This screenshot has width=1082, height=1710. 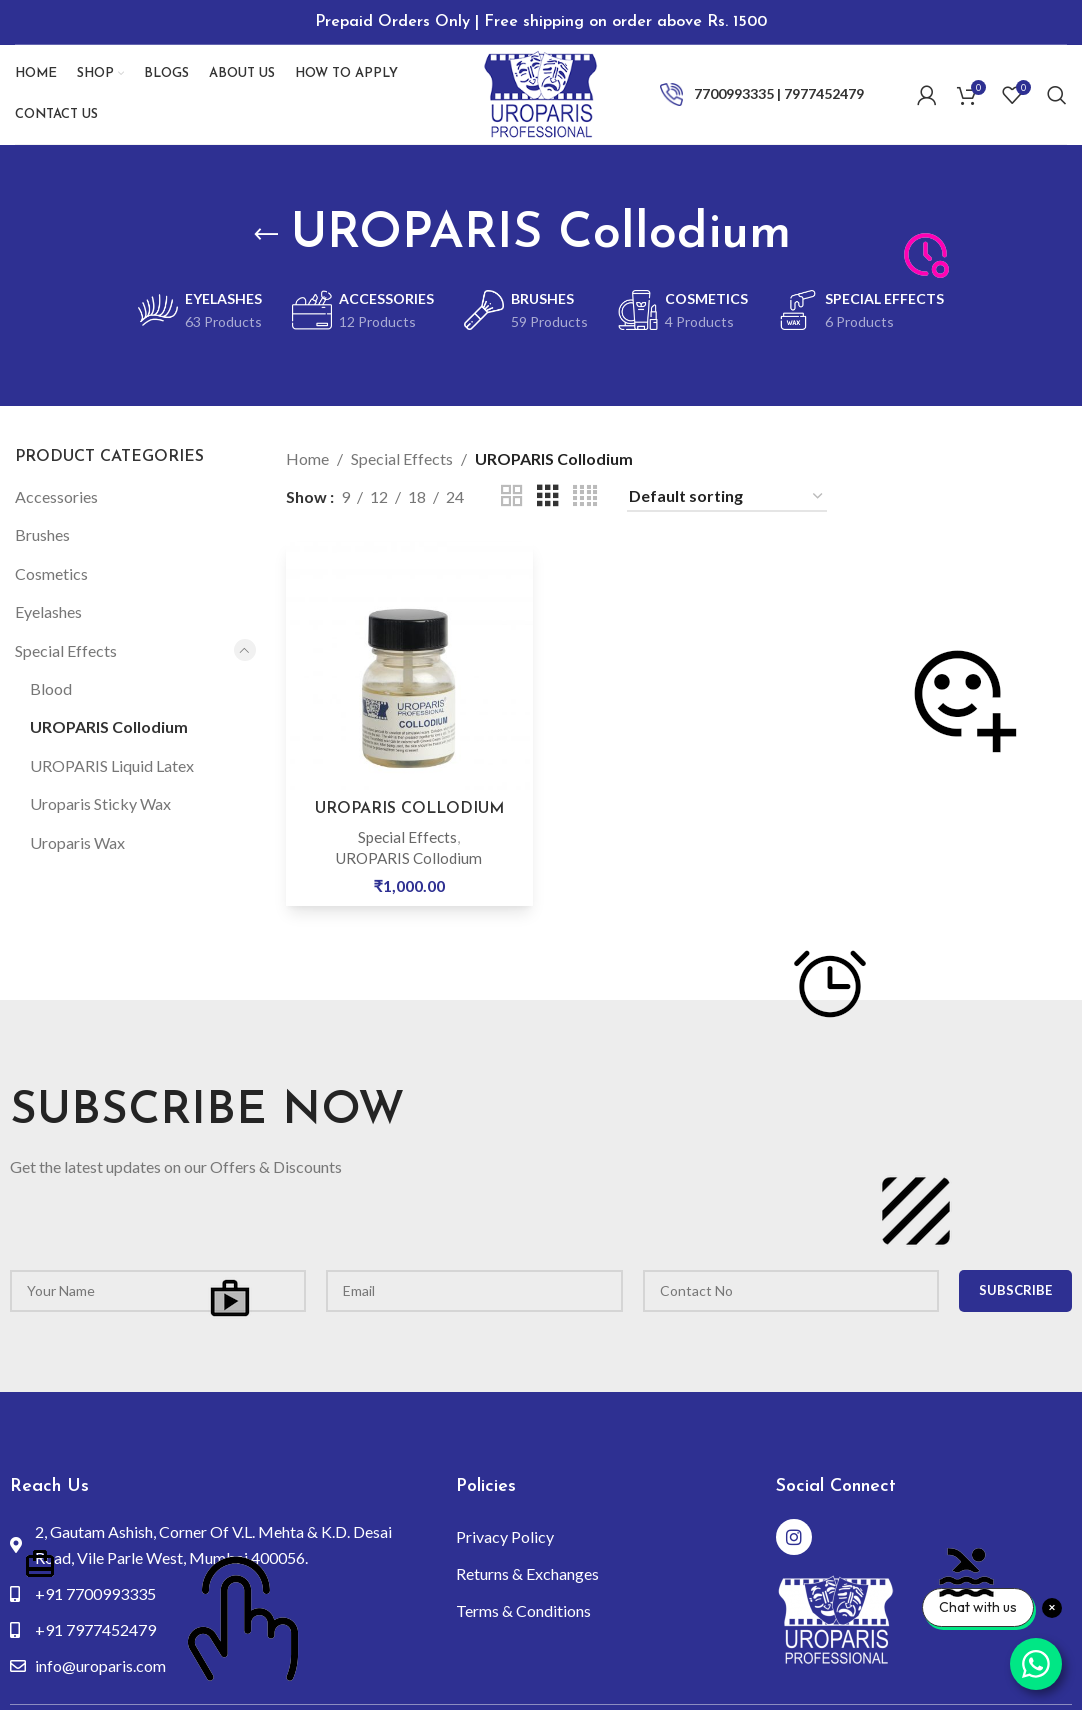 I want to click on apply a texture or pattern overlay, so click(x=916, y=1211).